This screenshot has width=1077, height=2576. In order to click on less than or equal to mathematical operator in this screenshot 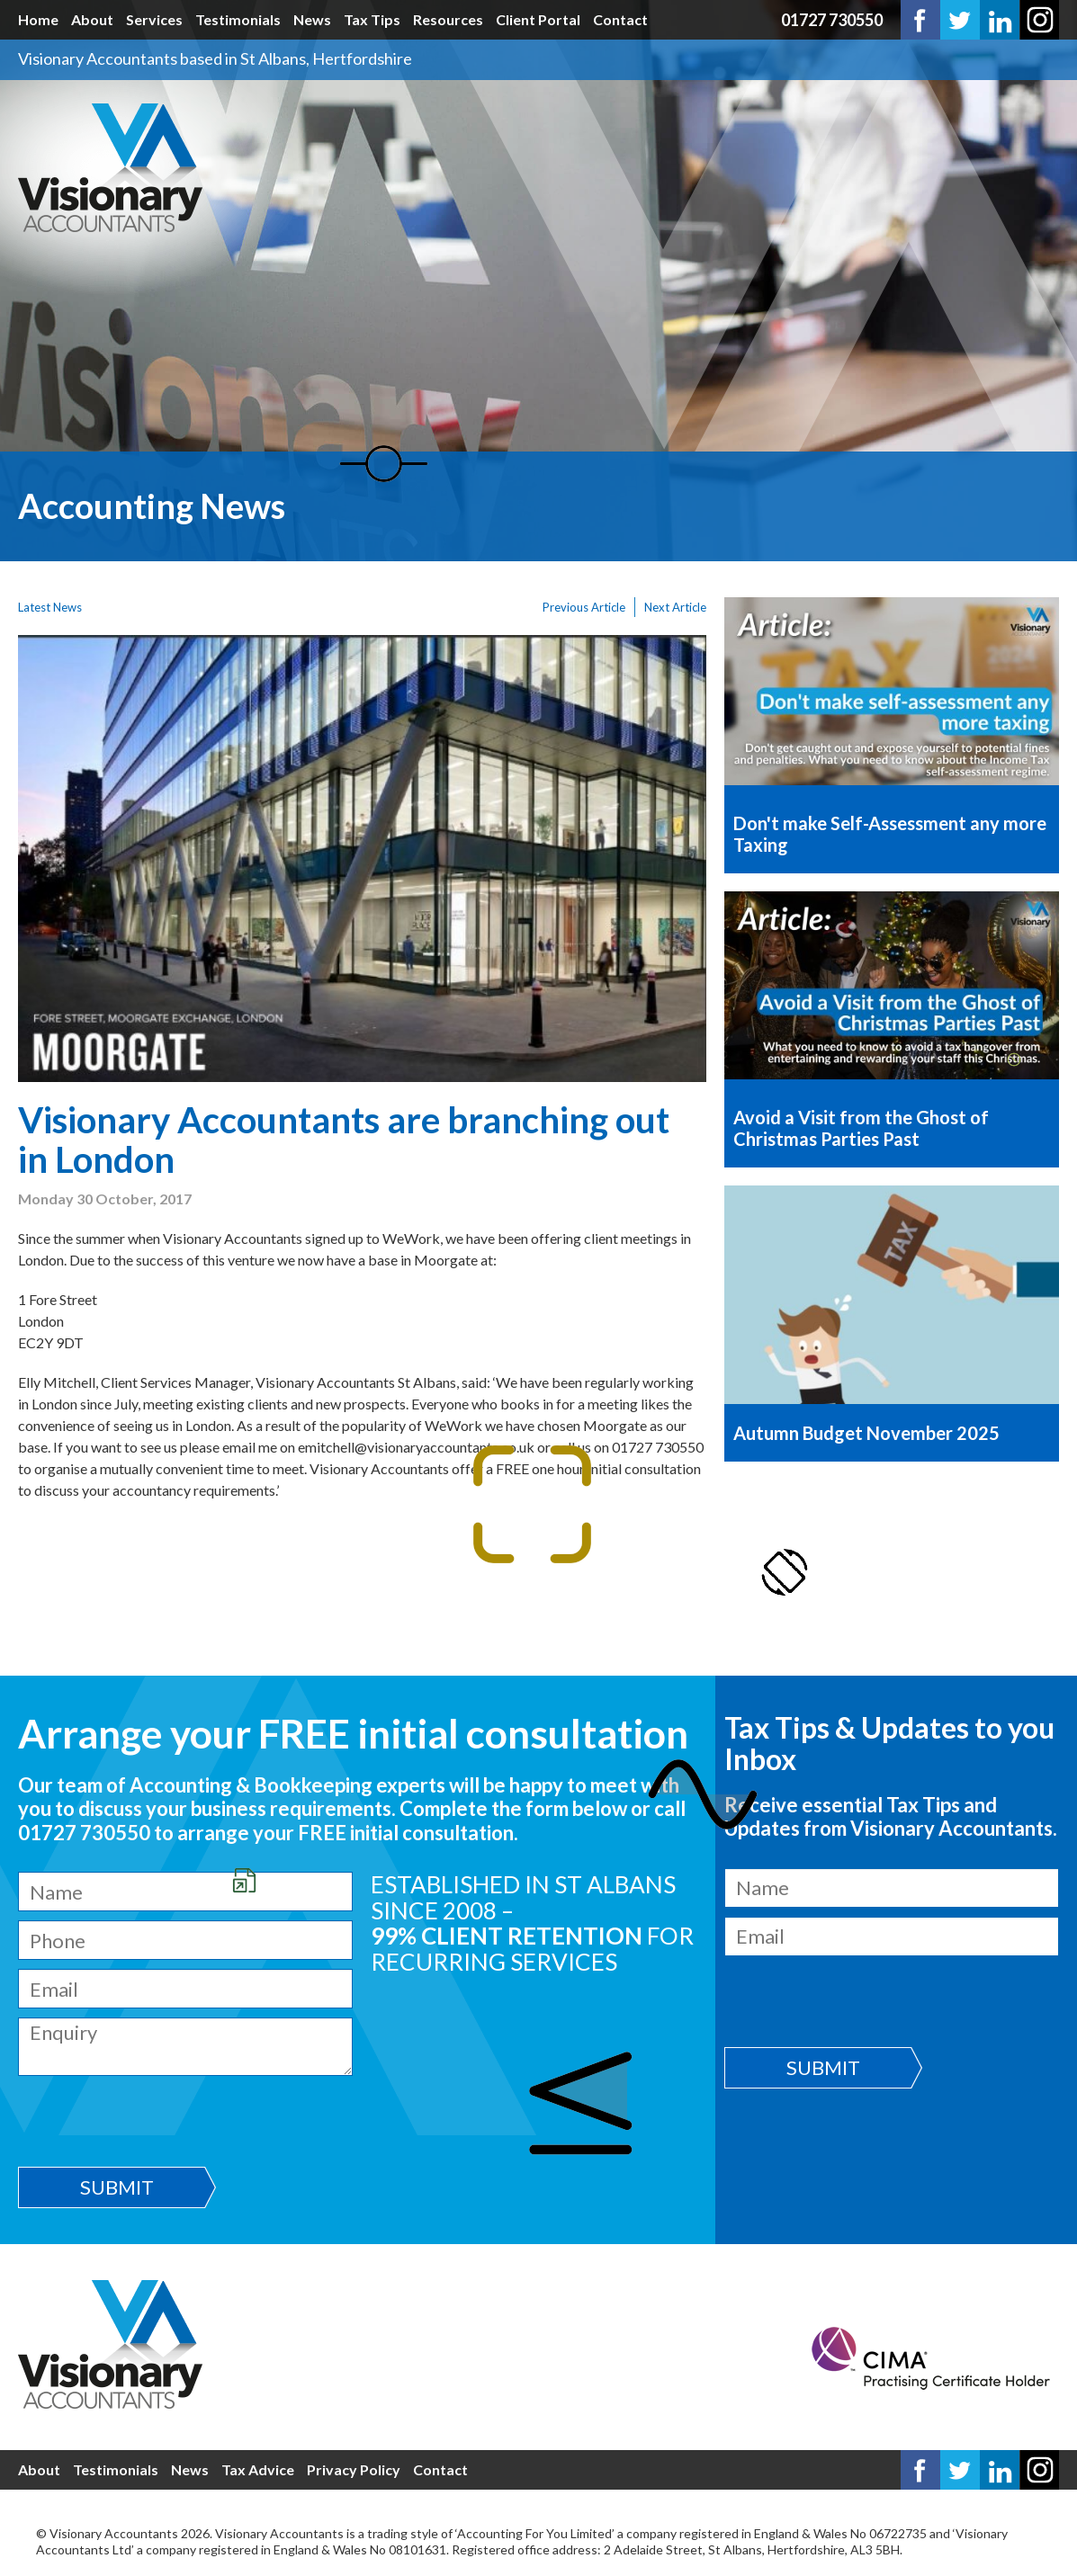, I will do `click(583, 2106)`.